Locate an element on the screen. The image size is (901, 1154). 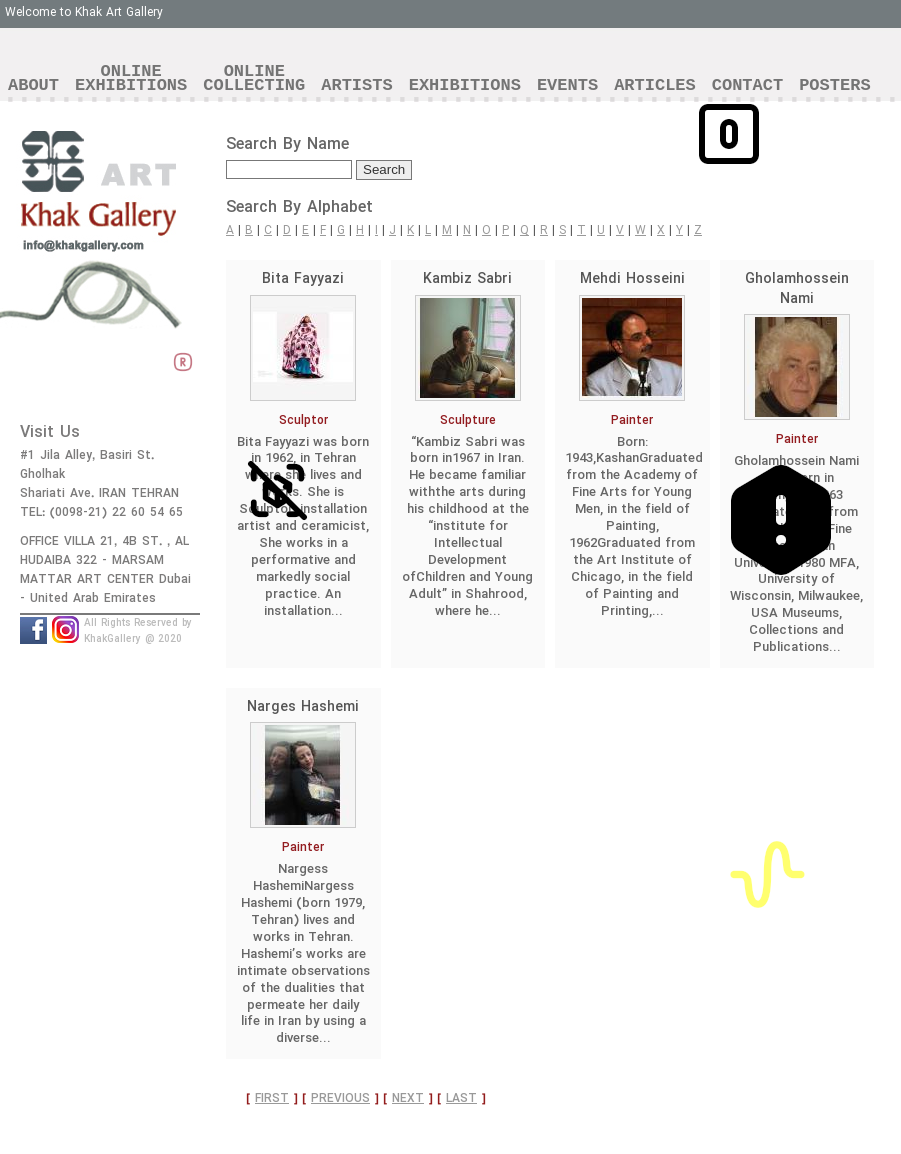
represents the letter "o" in a text or keyboard input is located at coordinates (729, 134).